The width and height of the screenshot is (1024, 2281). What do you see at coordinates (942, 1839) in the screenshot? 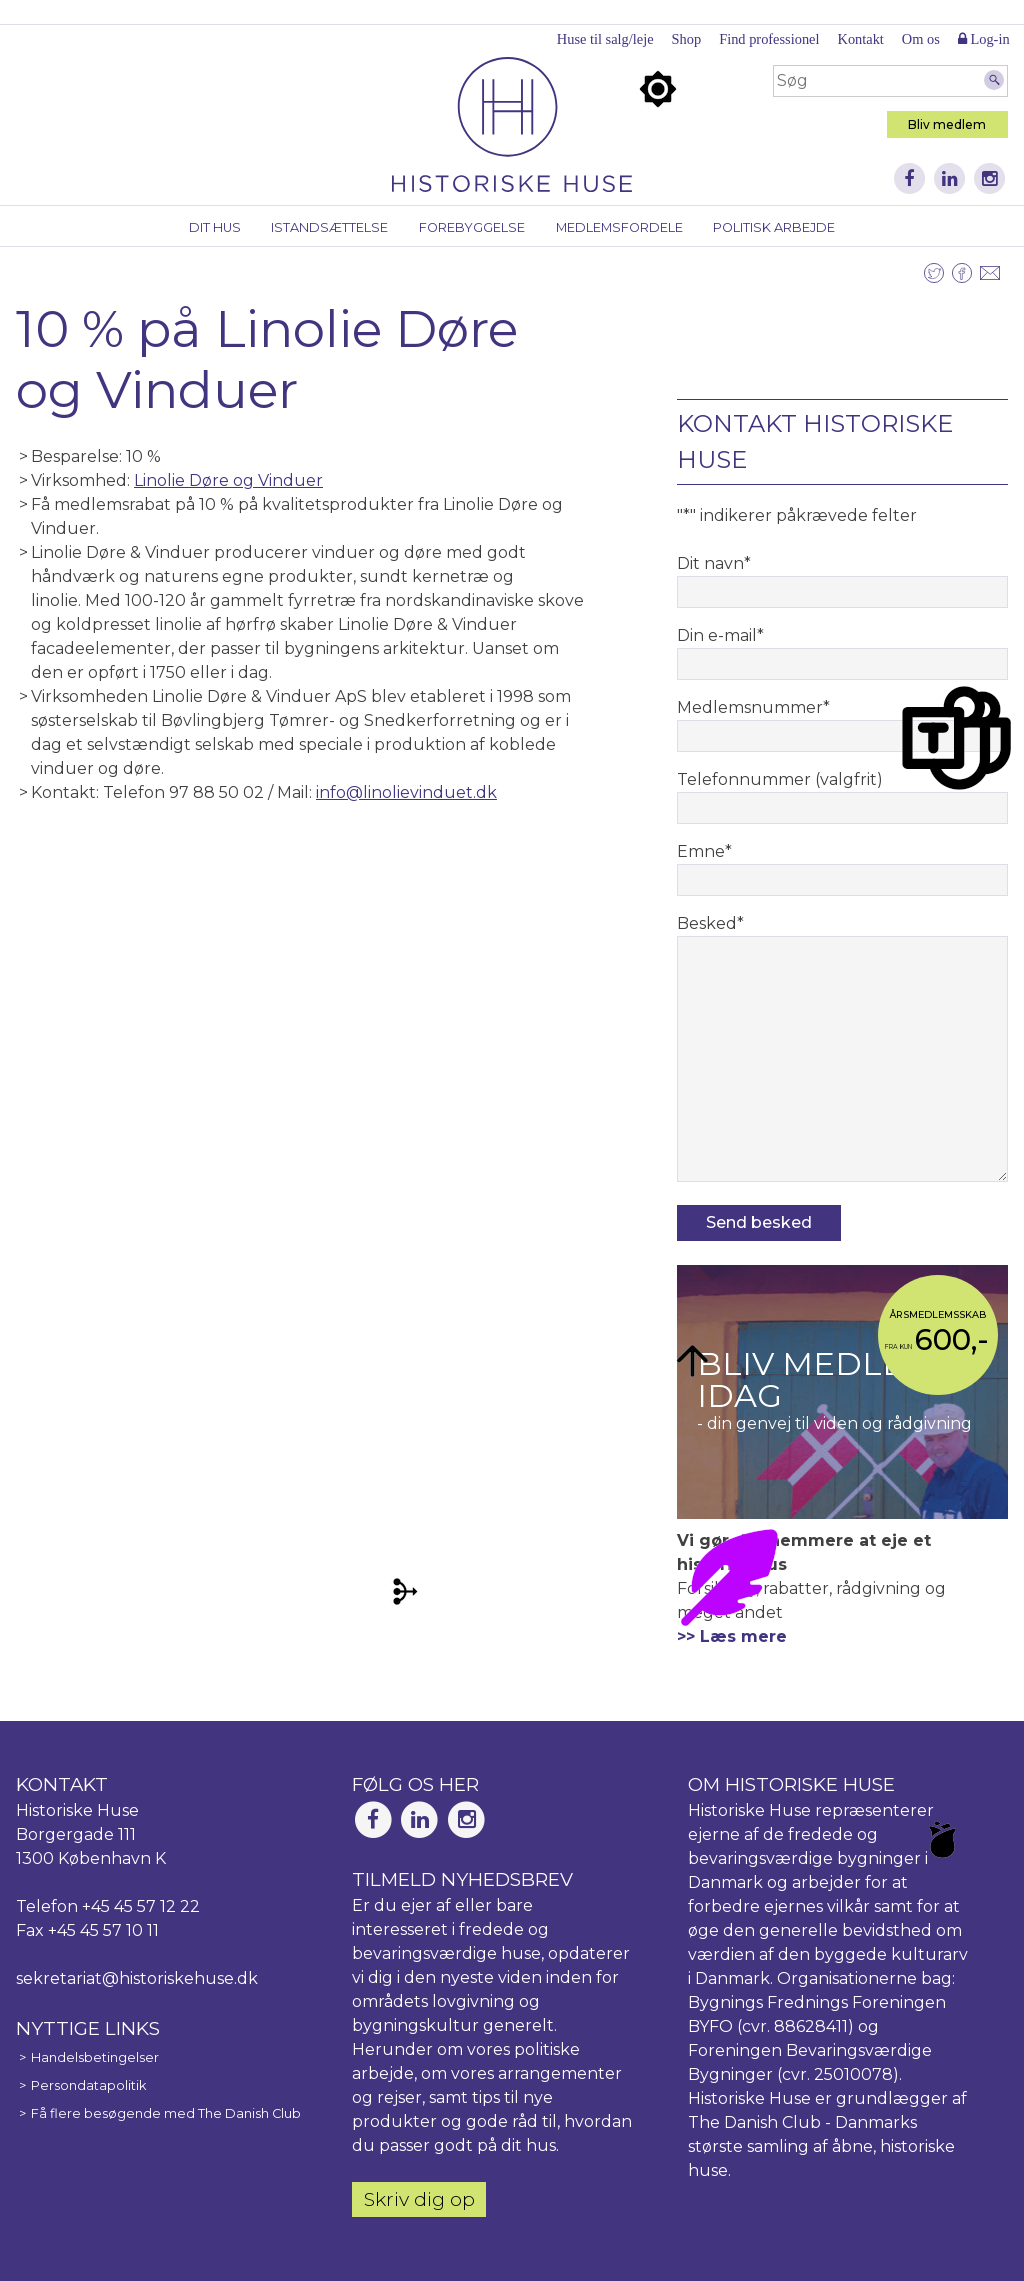
I see `select a rose or flower emoji` at bounding box center [942, 1839].